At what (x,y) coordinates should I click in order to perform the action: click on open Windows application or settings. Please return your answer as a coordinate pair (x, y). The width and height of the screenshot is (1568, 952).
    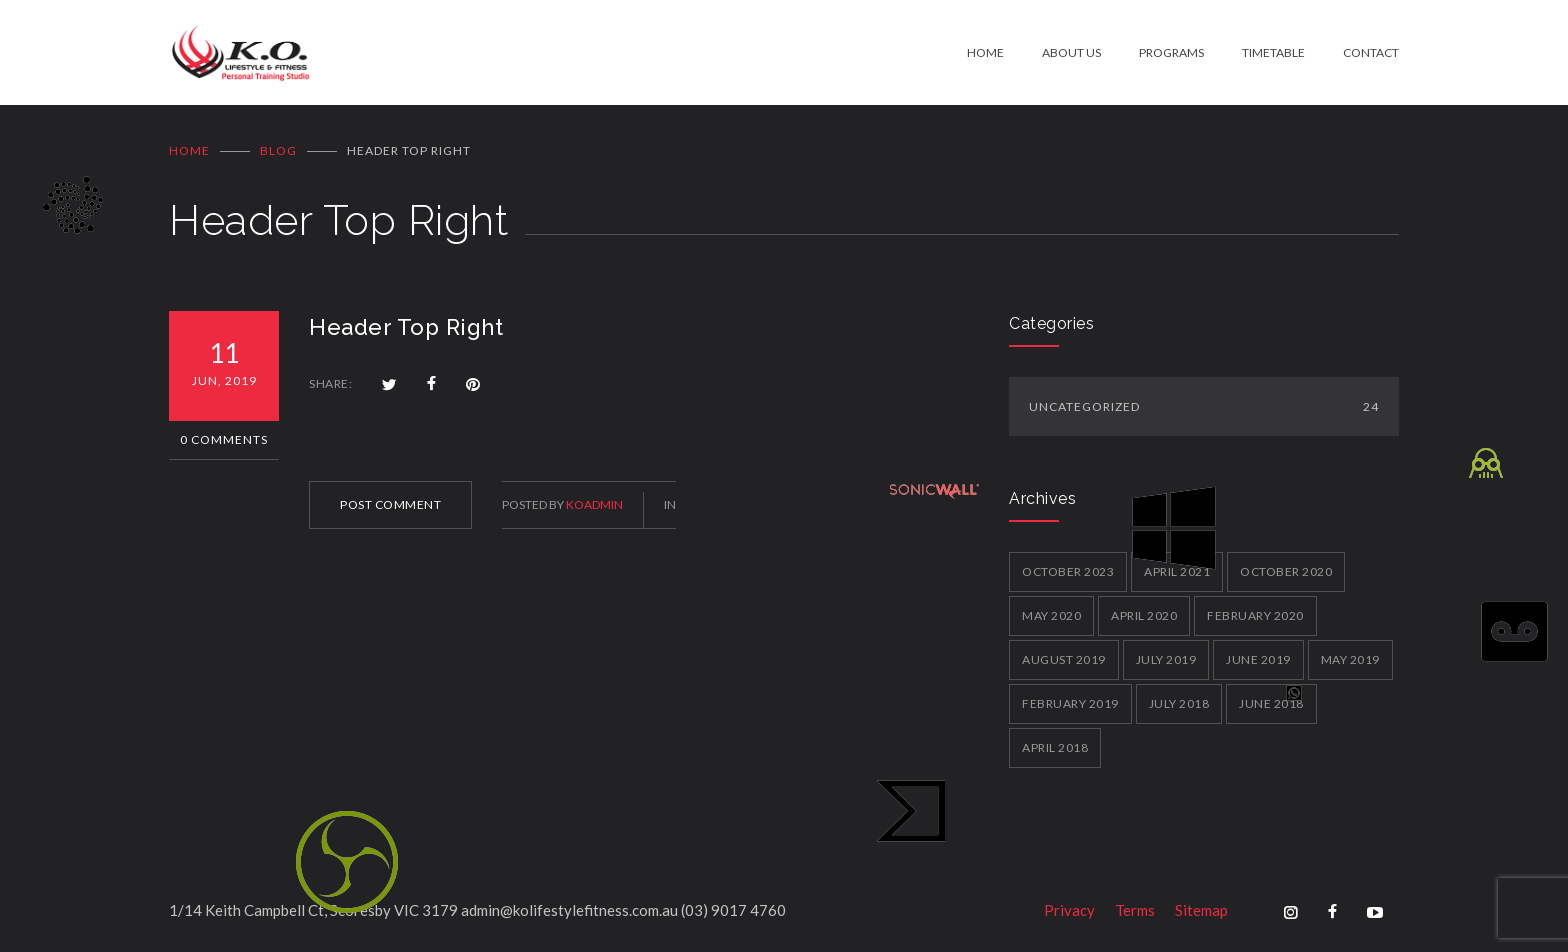
    Looking at the image, I should click on (1174, 528).